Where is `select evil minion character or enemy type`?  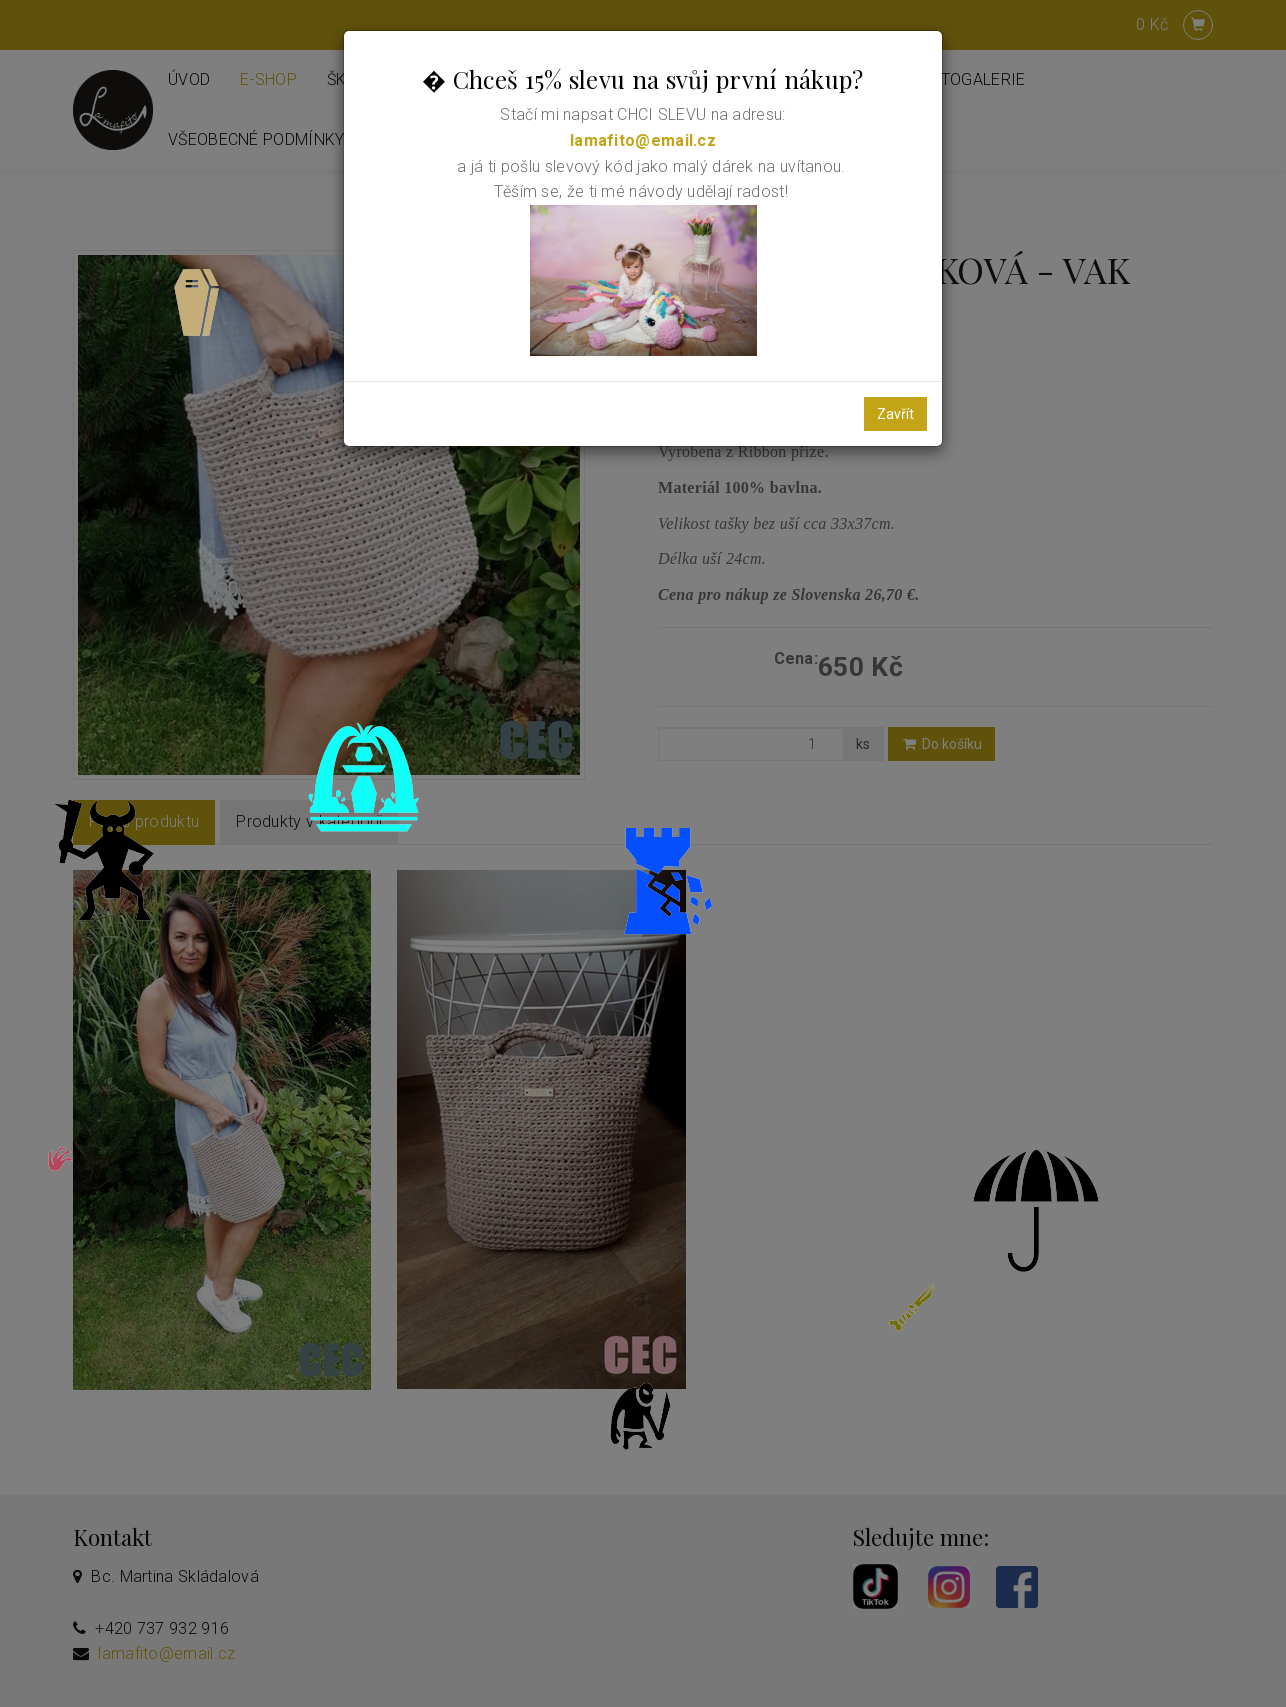
select evil minion character or enemy type is located at coordinates (104, 860).